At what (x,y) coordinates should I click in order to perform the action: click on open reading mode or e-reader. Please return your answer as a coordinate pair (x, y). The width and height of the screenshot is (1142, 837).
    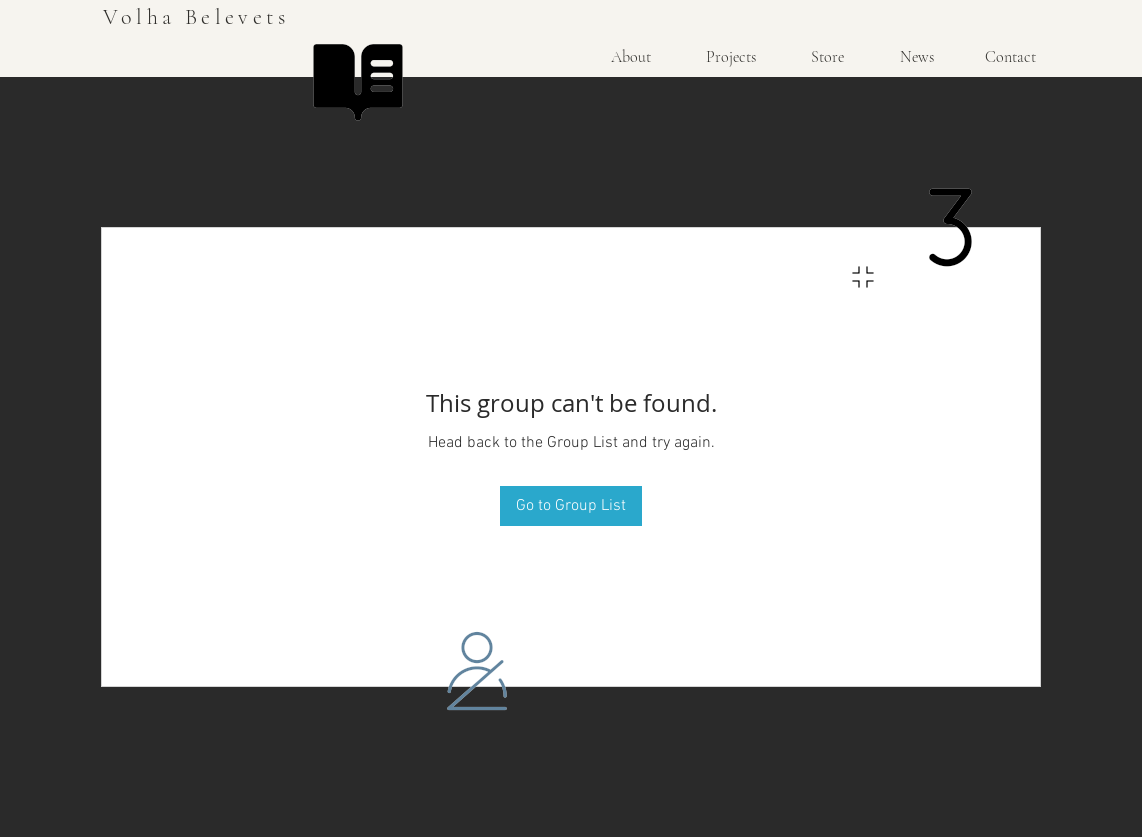
    Looking at the image, I should click on (358, 76).